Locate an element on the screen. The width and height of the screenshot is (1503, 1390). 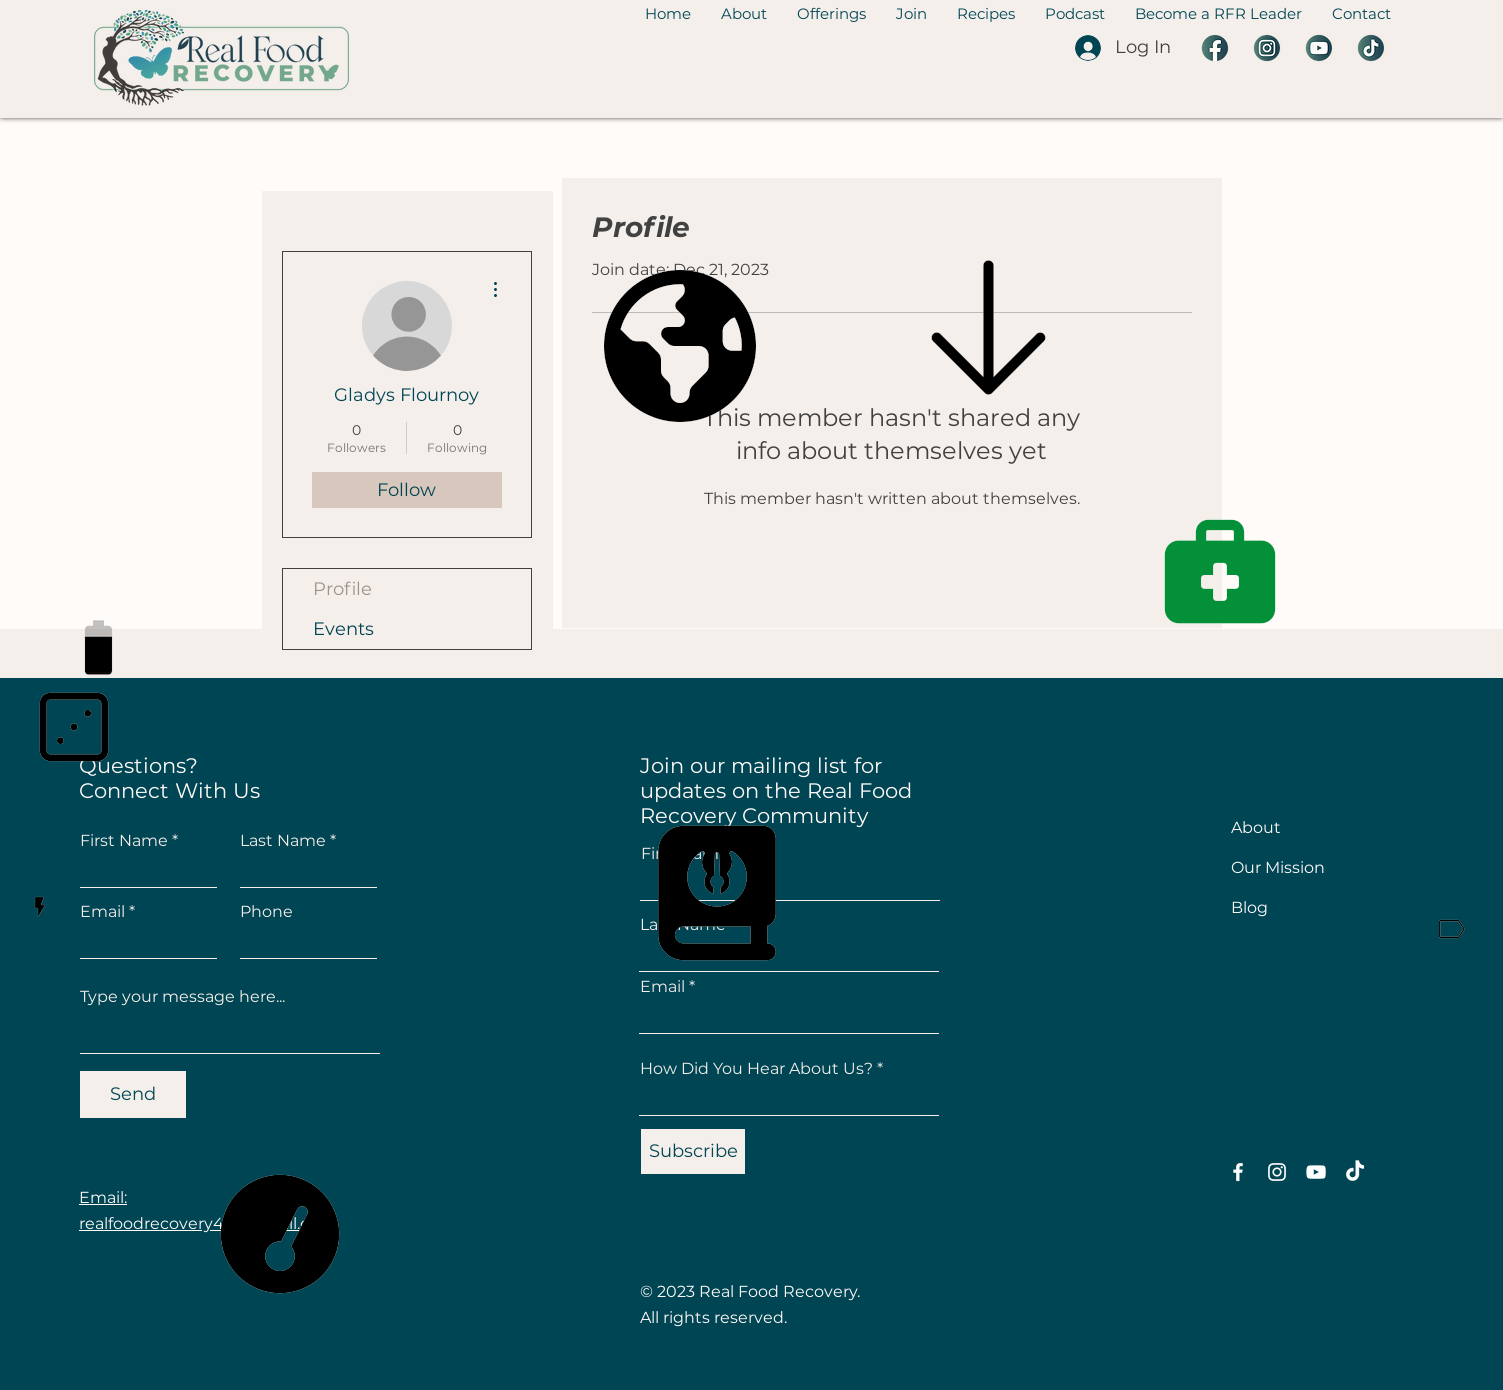
scroll down or view more content is located at coordinates (988, 327).